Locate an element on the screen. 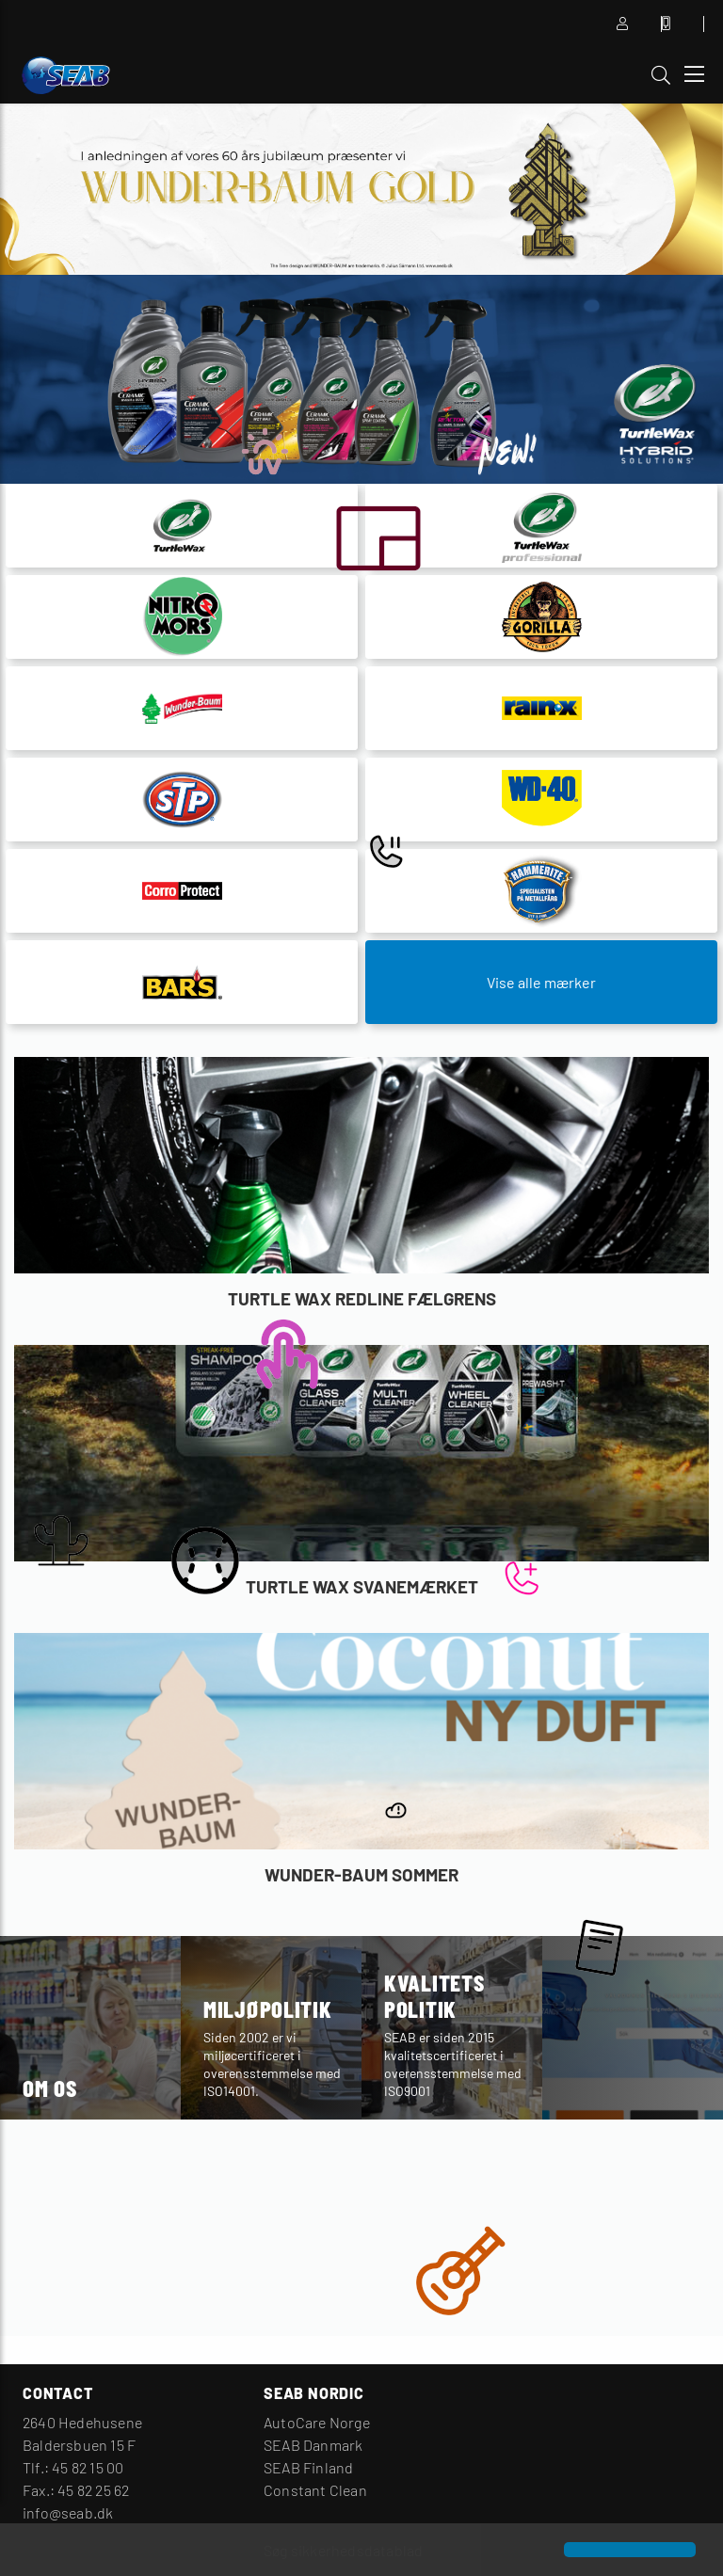 The width and height of the screenshot is (723, 2576). indicates desert or arid climate theme is located at coordinates (61, 1543).